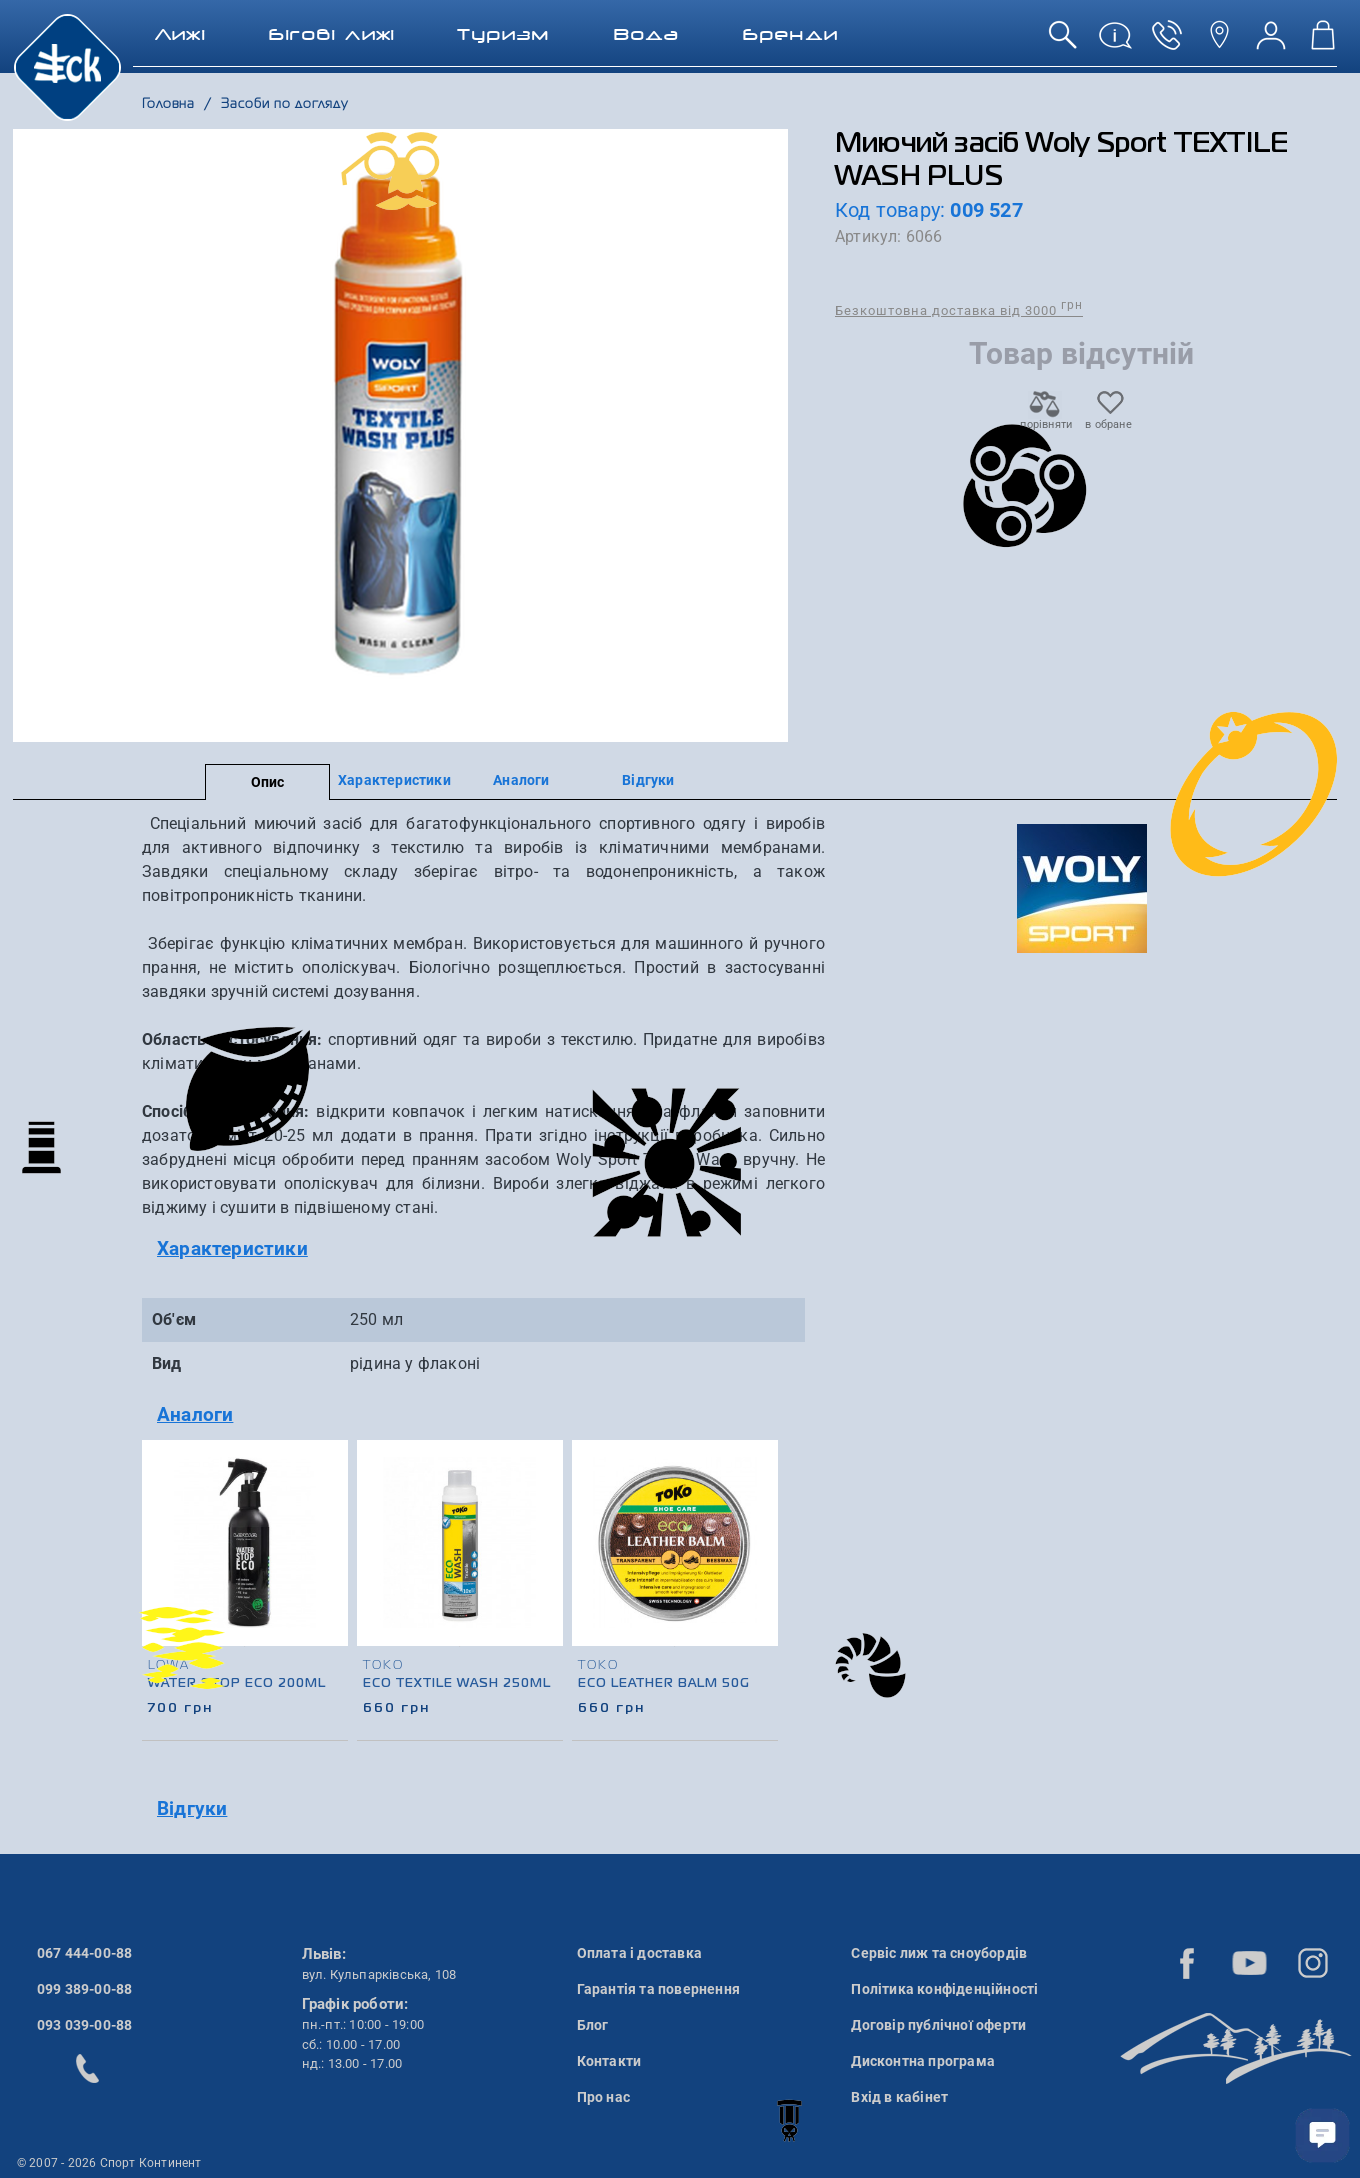  I want to click on represents balance or harmony in gameplay, so click(1025, 486).